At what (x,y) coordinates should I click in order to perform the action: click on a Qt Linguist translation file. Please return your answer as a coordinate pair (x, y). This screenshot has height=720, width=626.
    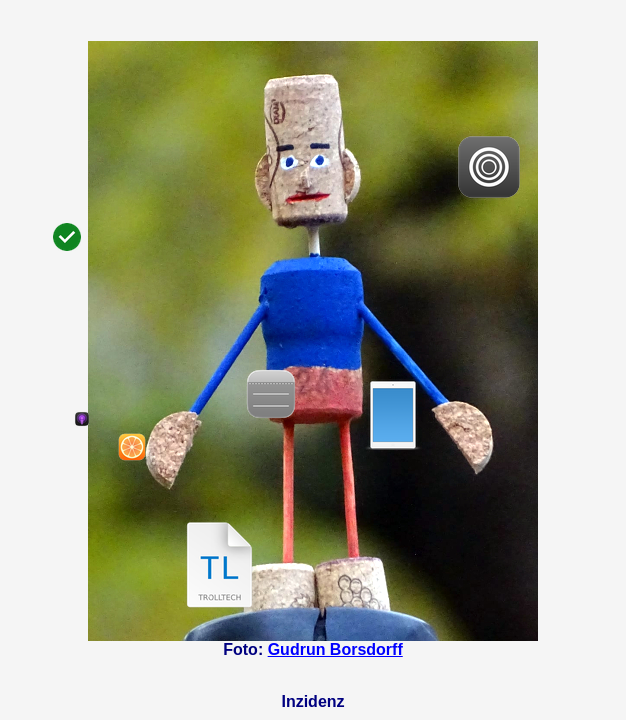
    Looking at the image, I should click on (219, 566).